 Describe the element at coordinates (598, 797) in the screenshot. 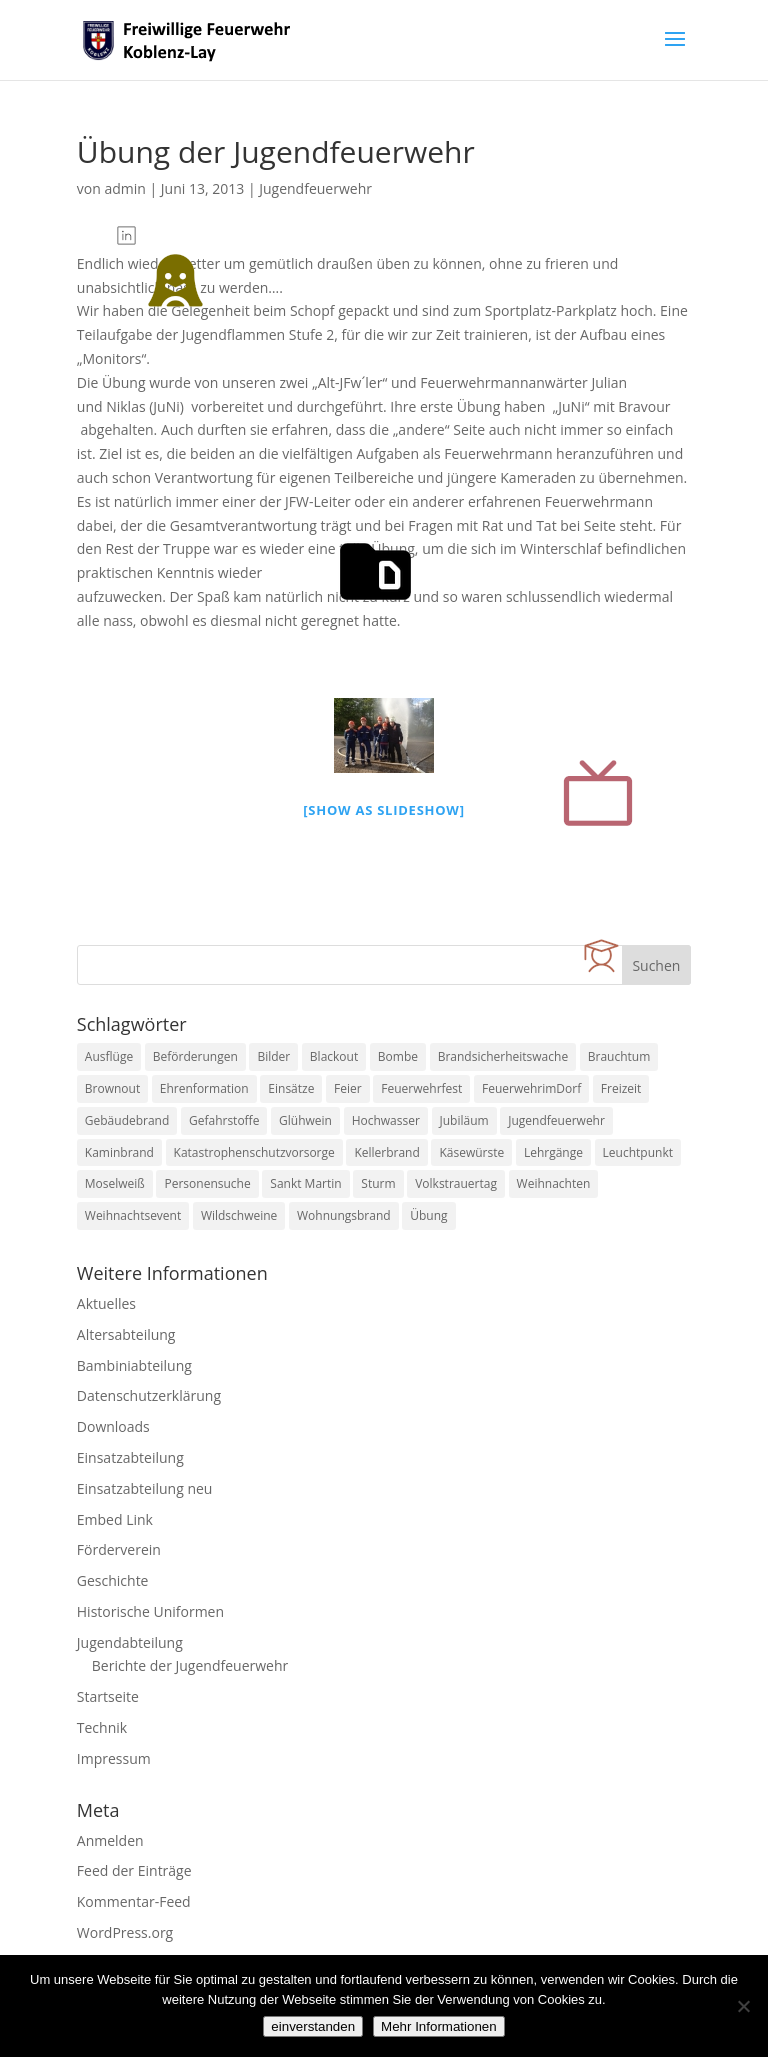

I see `access TV or video streaming features` at that location.